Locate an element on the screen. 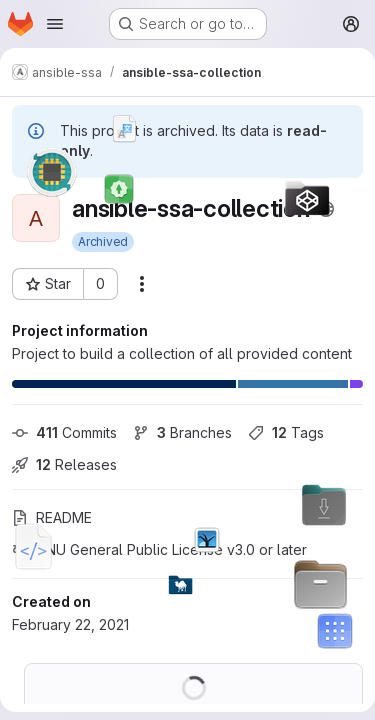  open CodePen projects folder is located at coordinates (307, 199).